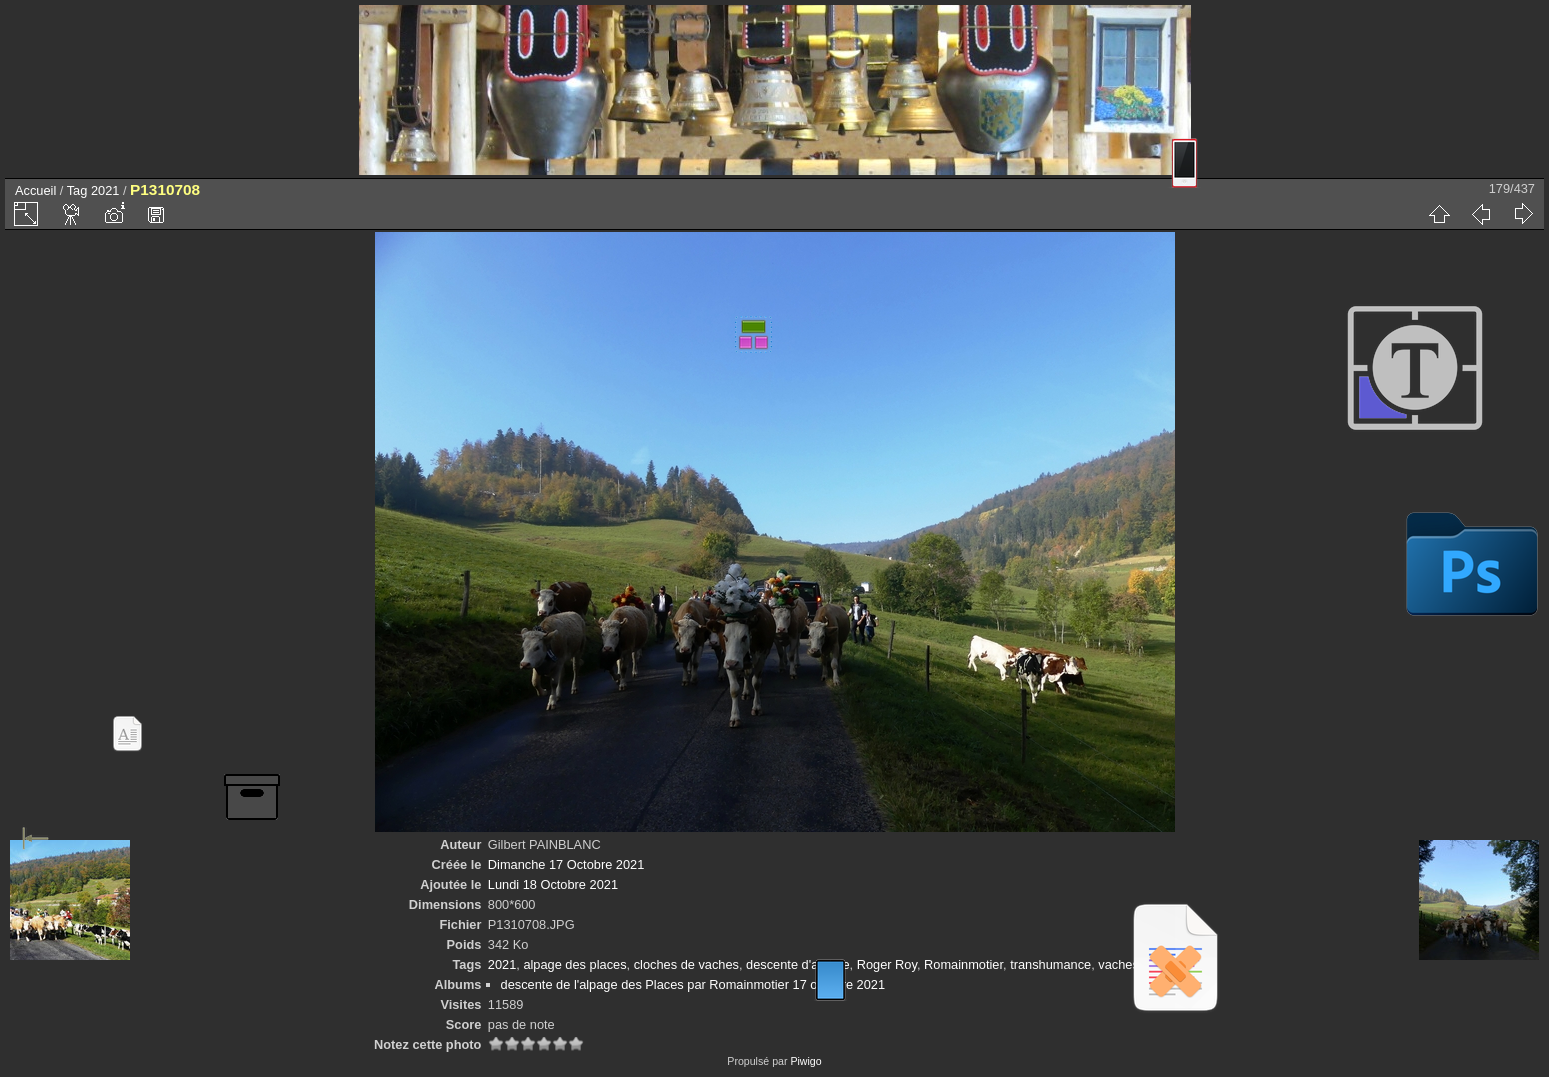 The height and width of the screenshot is (1077, 1549). I want to click on iPad Air device connected, so click(830, 980).